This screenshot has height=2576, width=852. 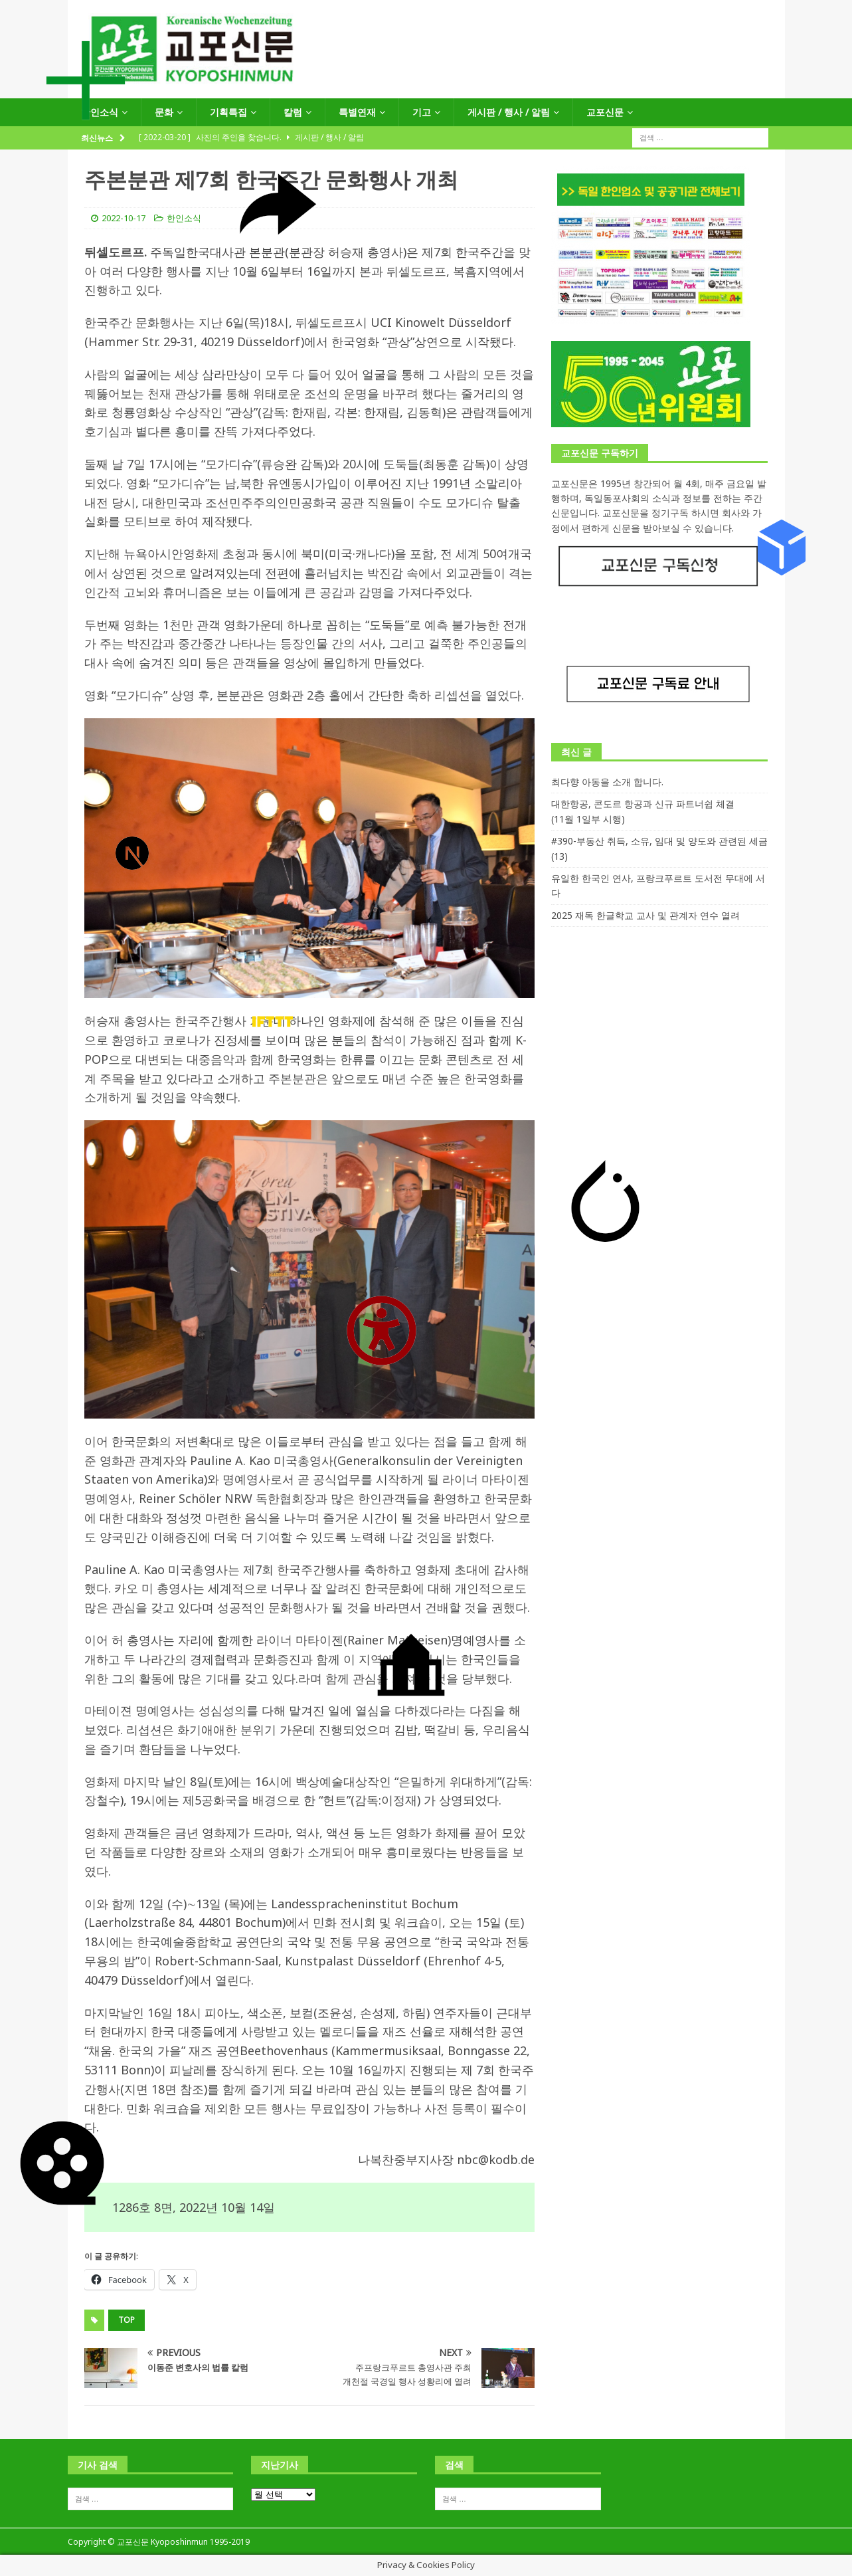 I want to click on Next.js framework logo, so click(x=132, y=853).